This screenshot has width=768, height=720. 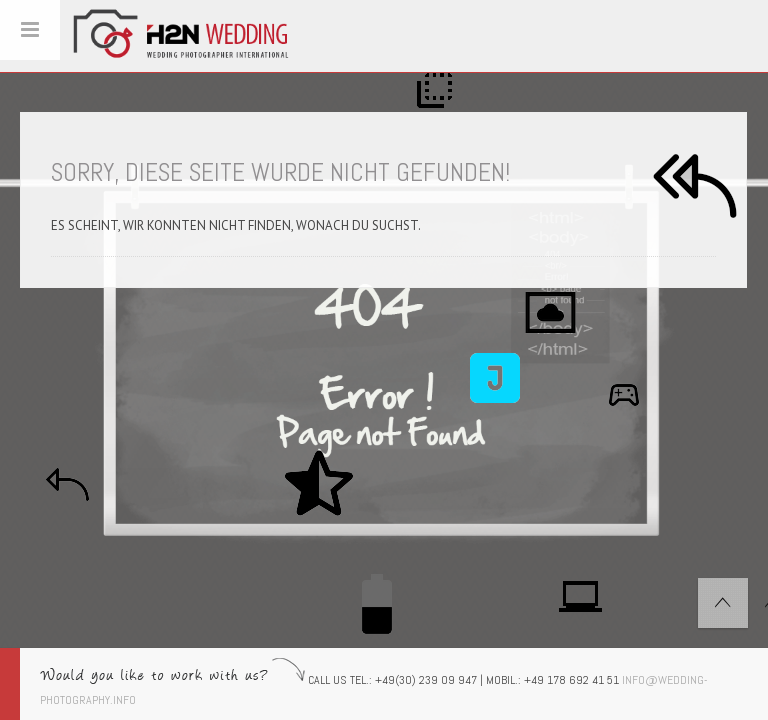 What do you see at coordinates (580, 597) in the screenshot?
I see `open windows laptop settings` at bounding box center [580, 597].